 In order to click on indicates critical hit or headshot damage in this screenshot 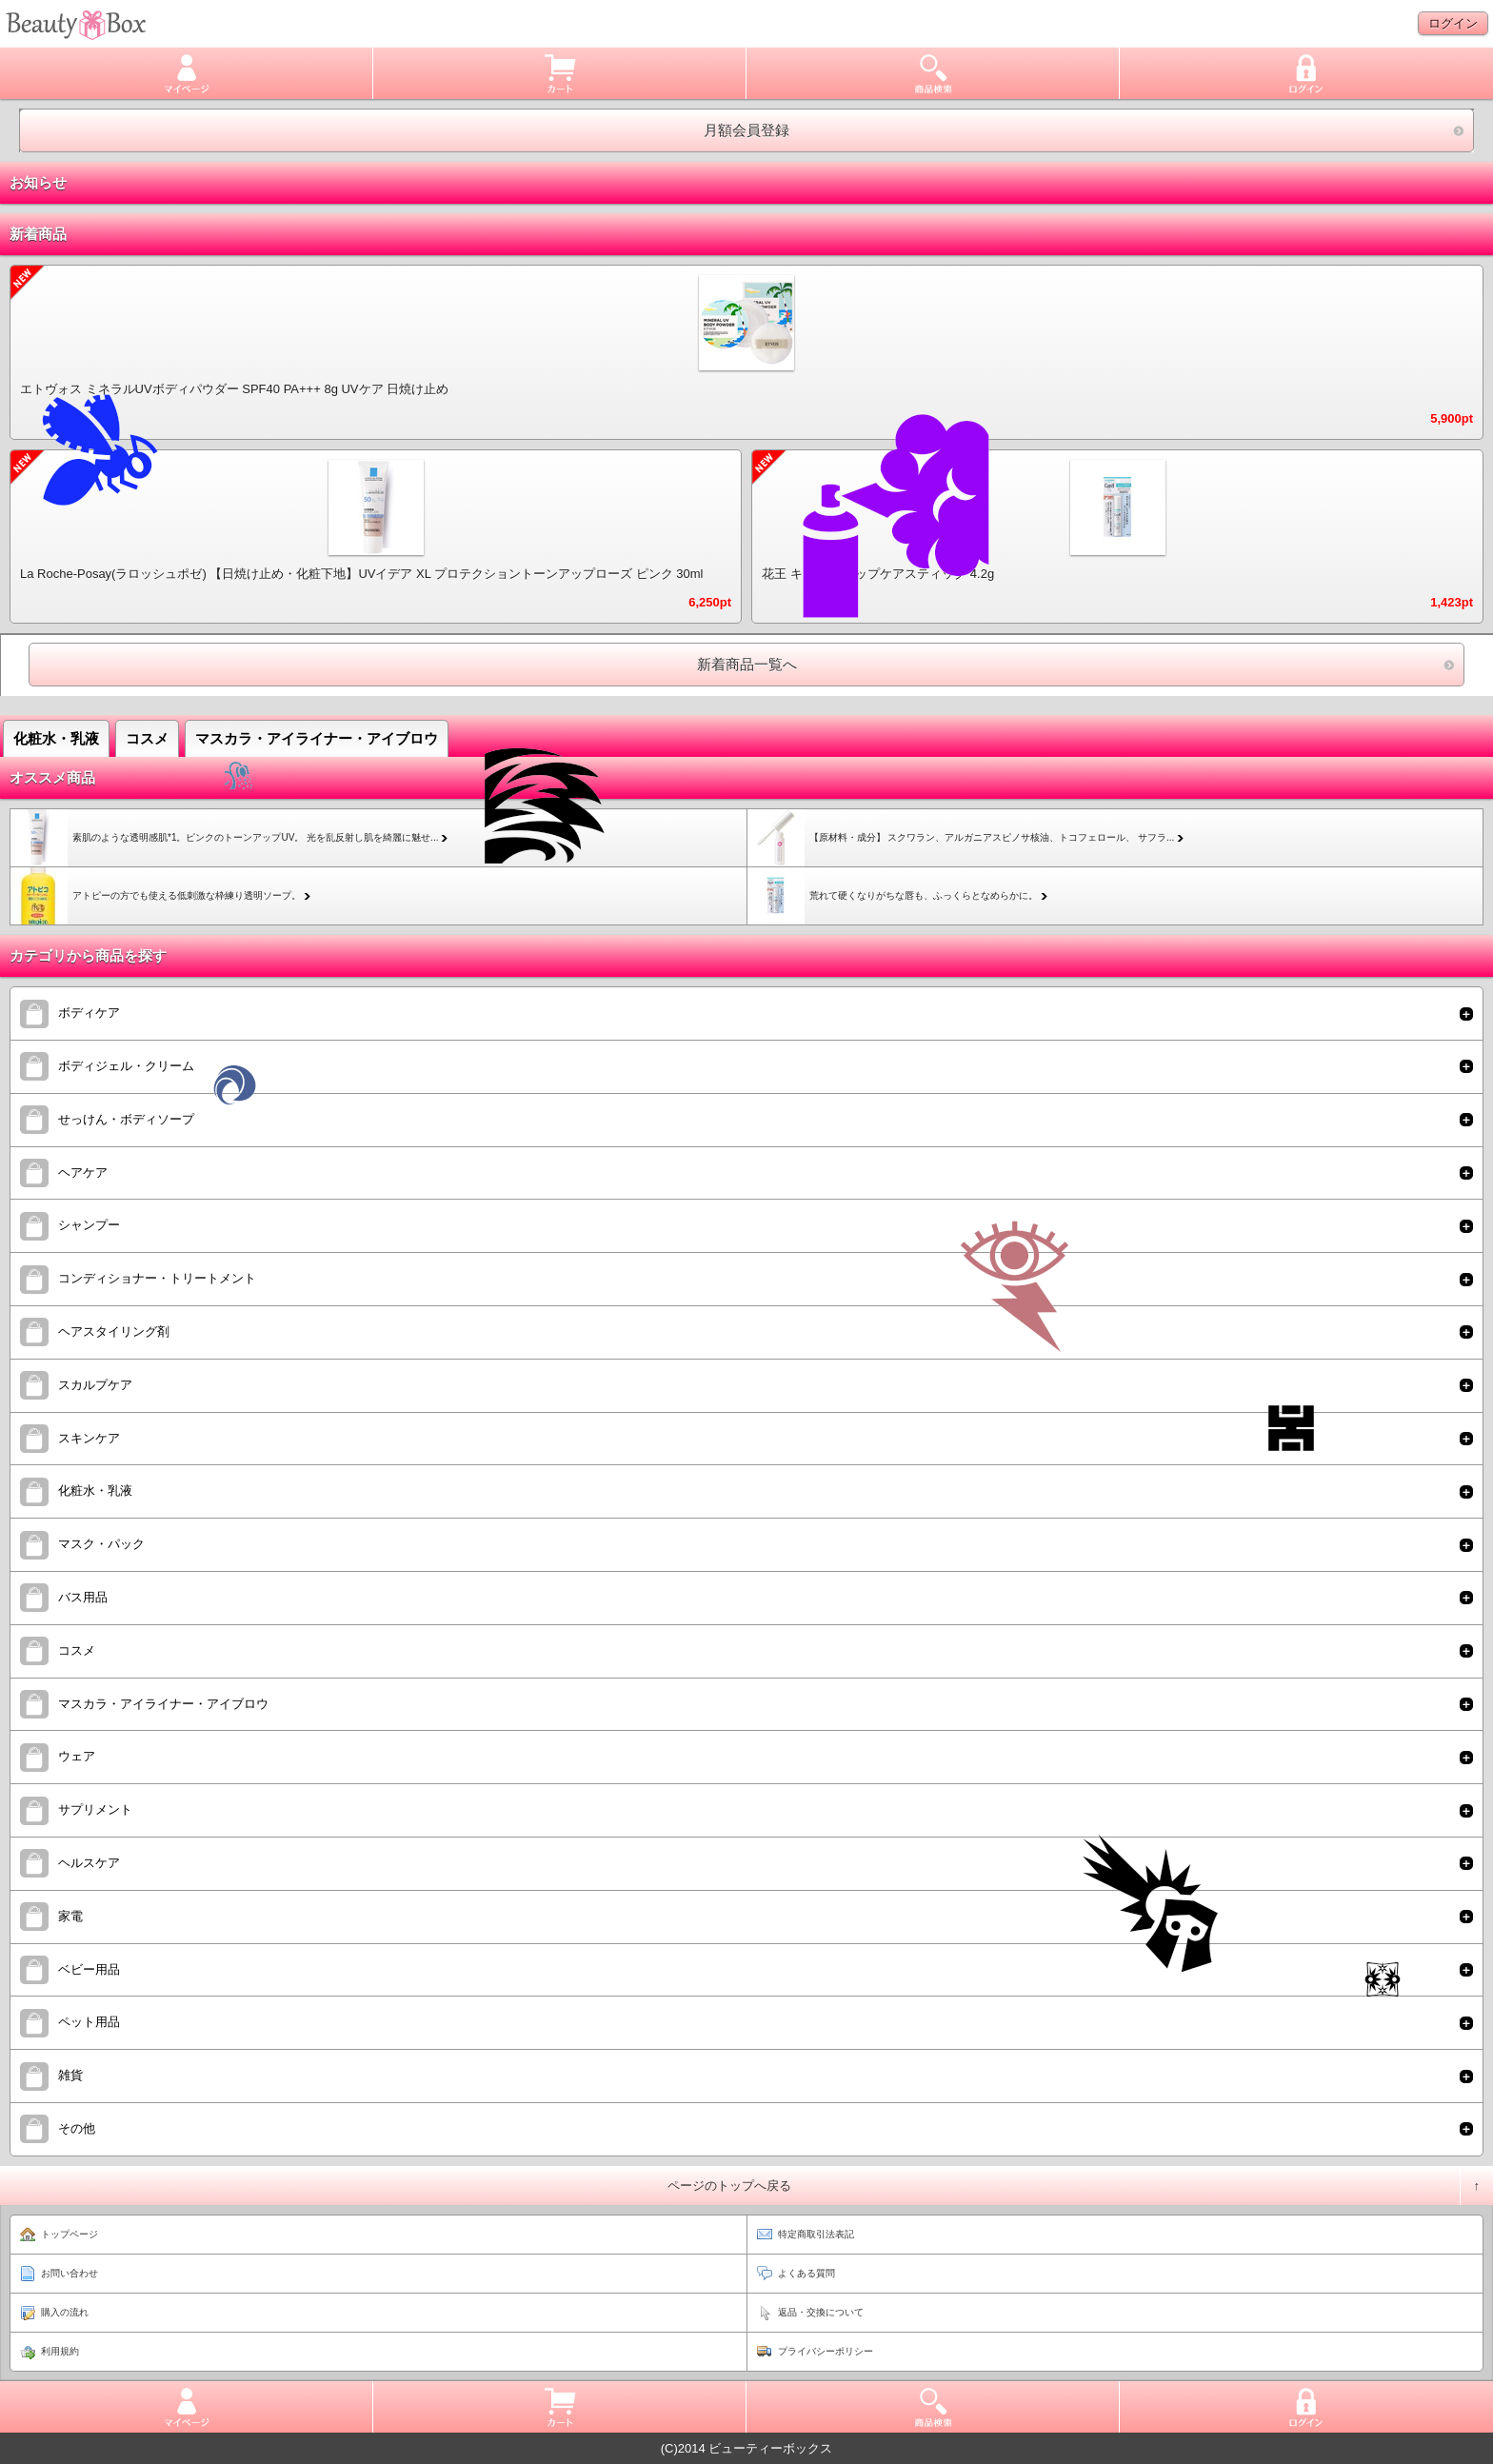, I will do `click(1151, 1903)`.